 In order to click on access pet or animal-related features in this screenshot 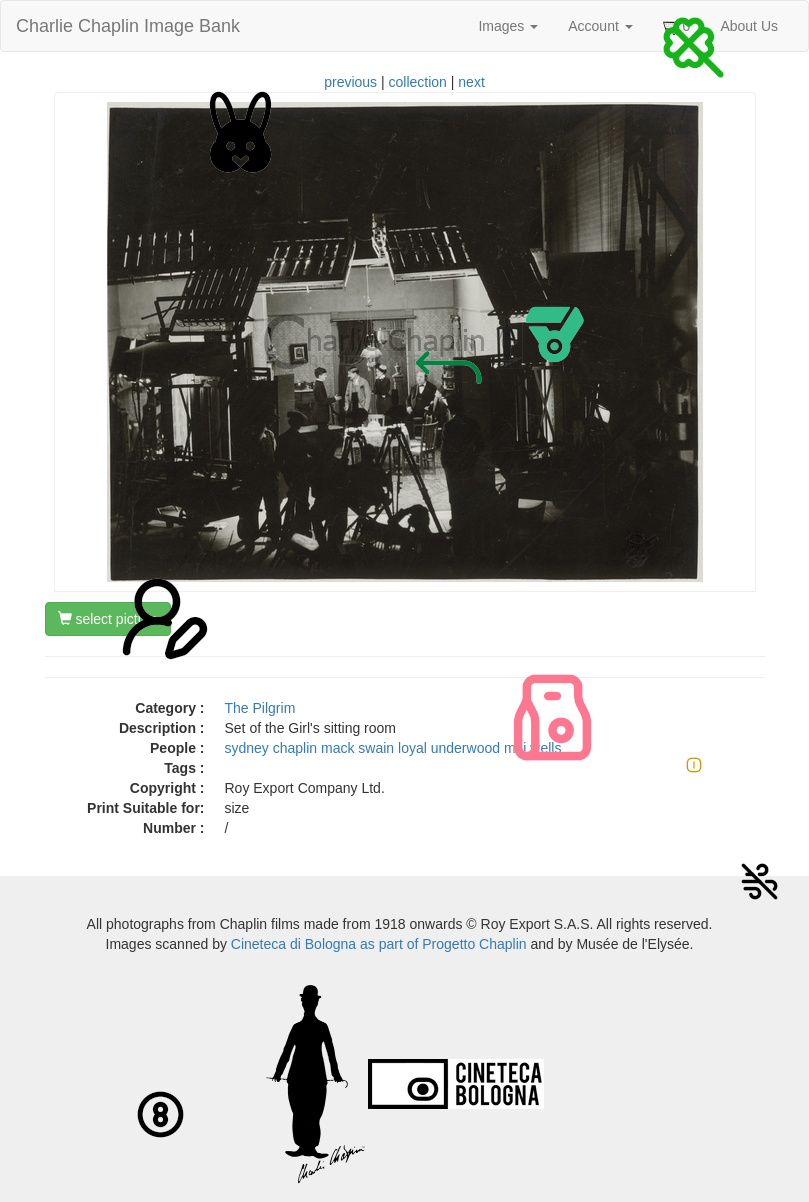, I will do `click(240, 133)`.